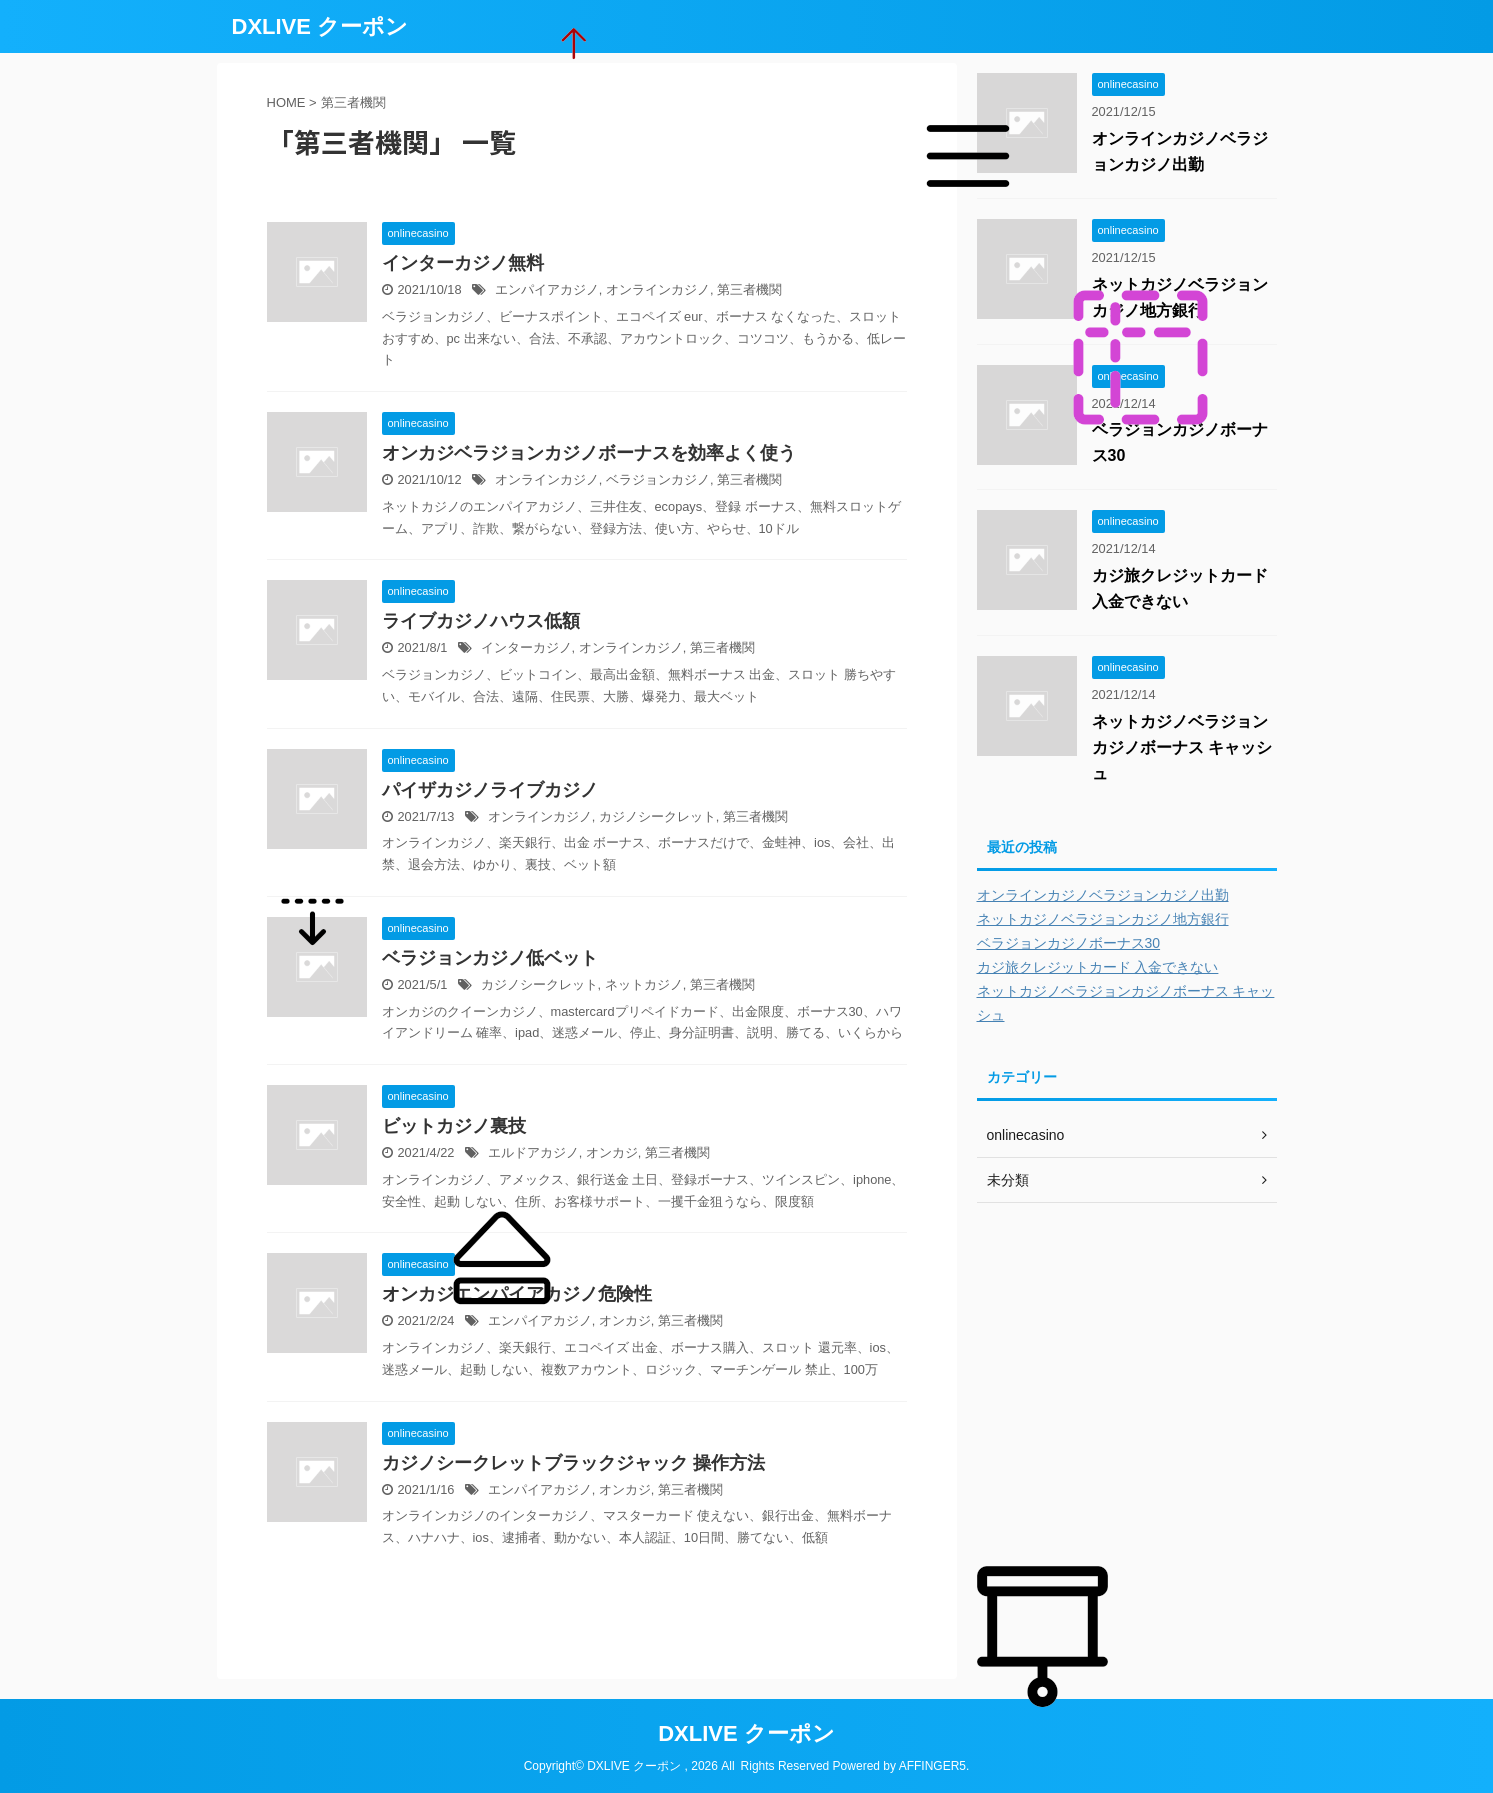  I want to click on eject media or disc from device, so click(502, 1264).